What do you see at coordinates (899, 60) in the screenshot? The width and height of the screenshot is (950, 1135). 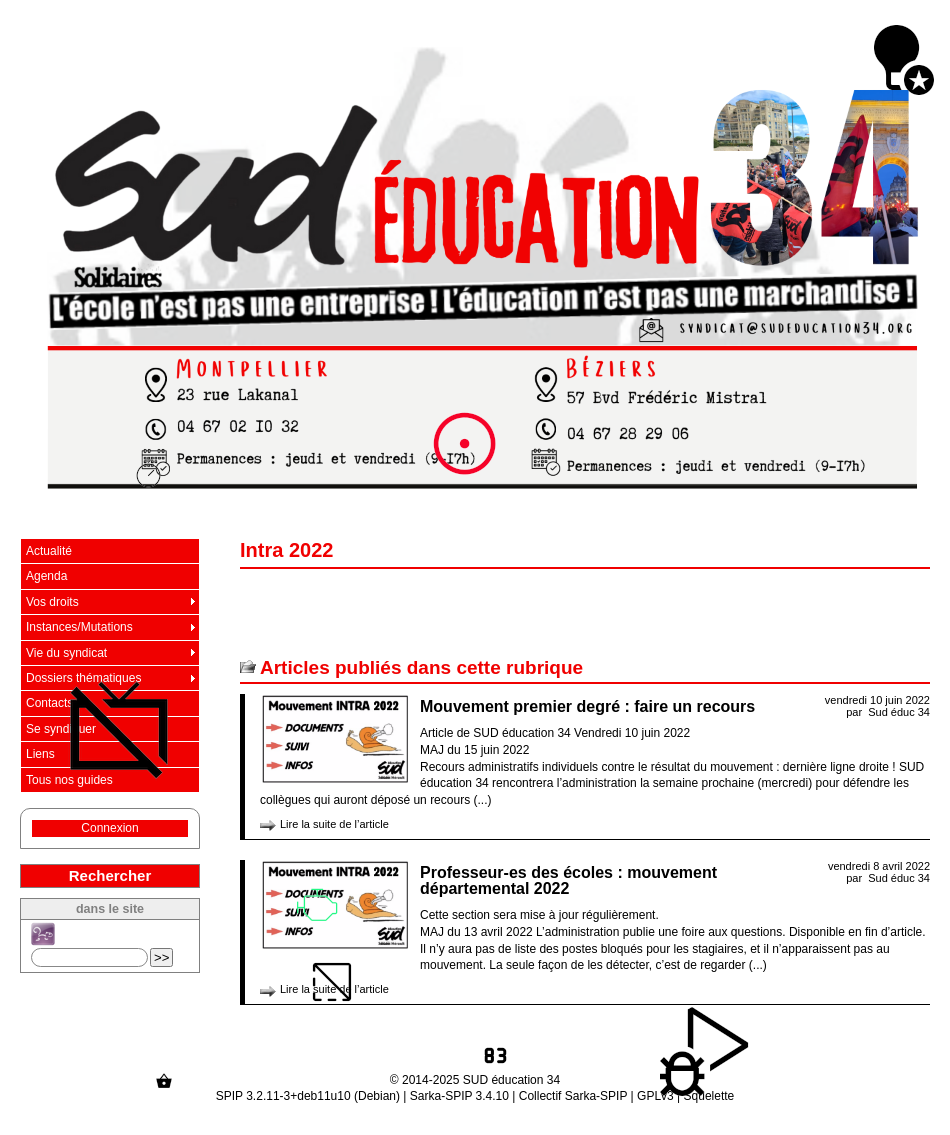 I see `apply suggested quick fix automatically` at bounding box center [899, 60].